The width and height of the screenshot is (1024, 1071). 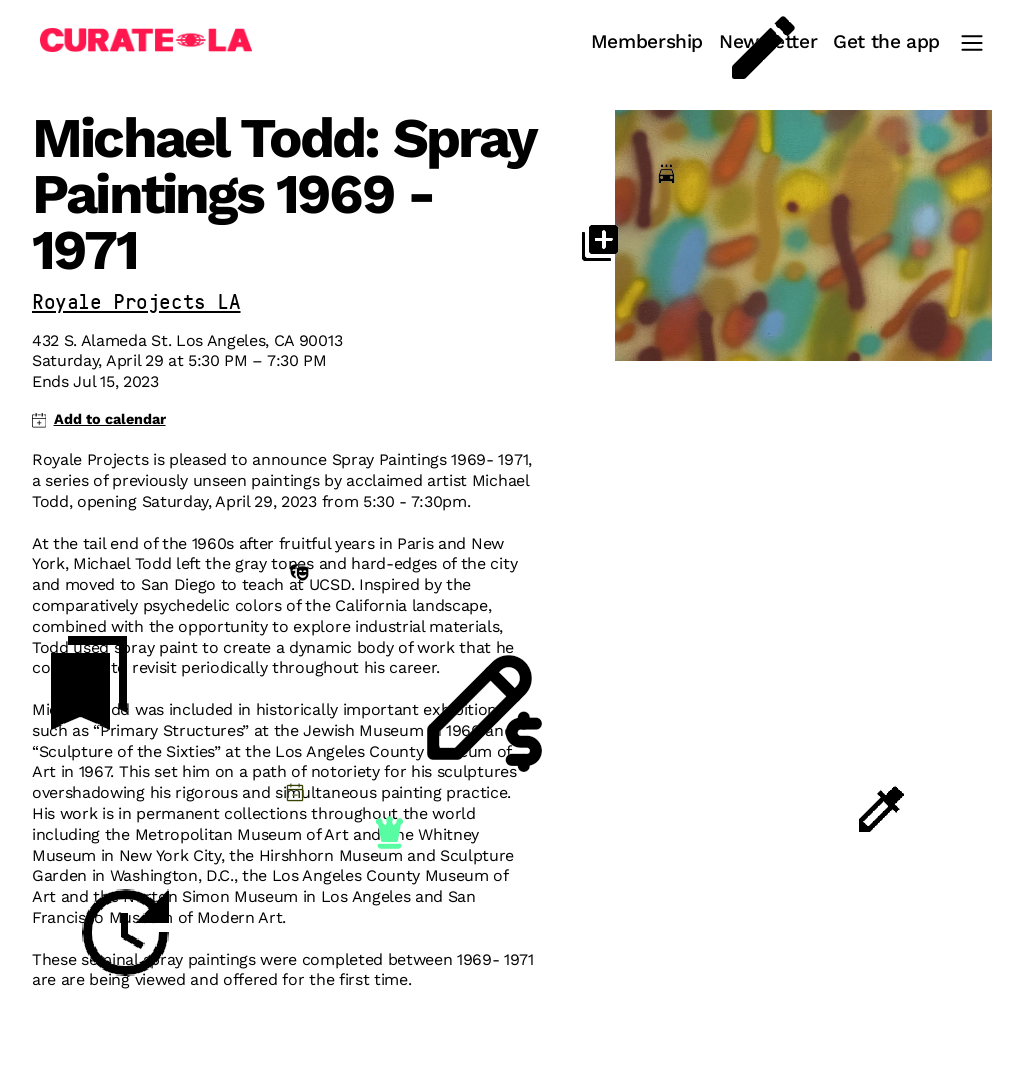 I want to click on pick a color from the image using the eyedropper tool, so click(x=881, y=809).